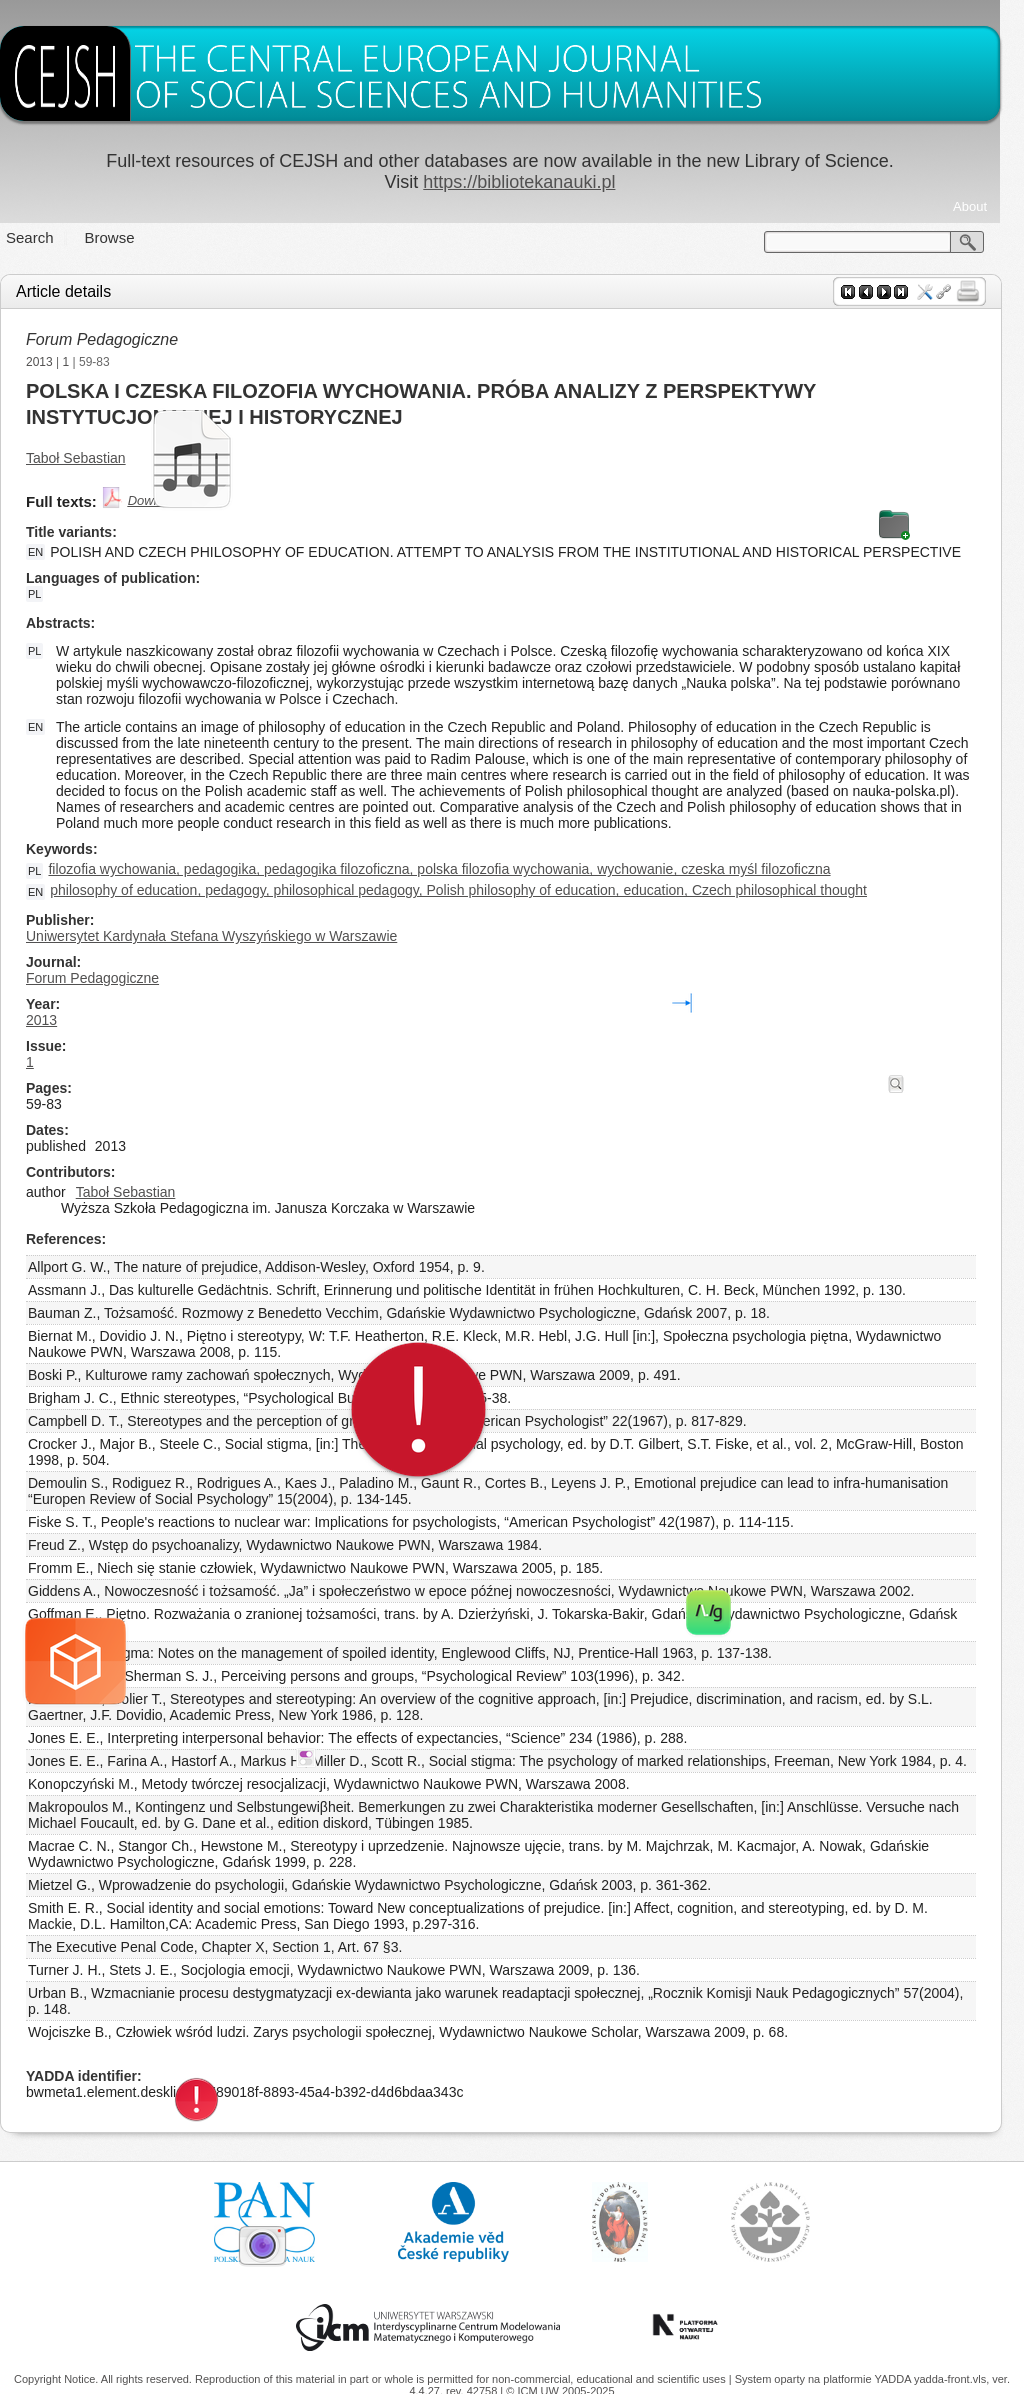 This screenshot has height=2394, width=1024. Describe the element at coordinates (894, 524) in the screenshot. I see `create a new folder` at that location.